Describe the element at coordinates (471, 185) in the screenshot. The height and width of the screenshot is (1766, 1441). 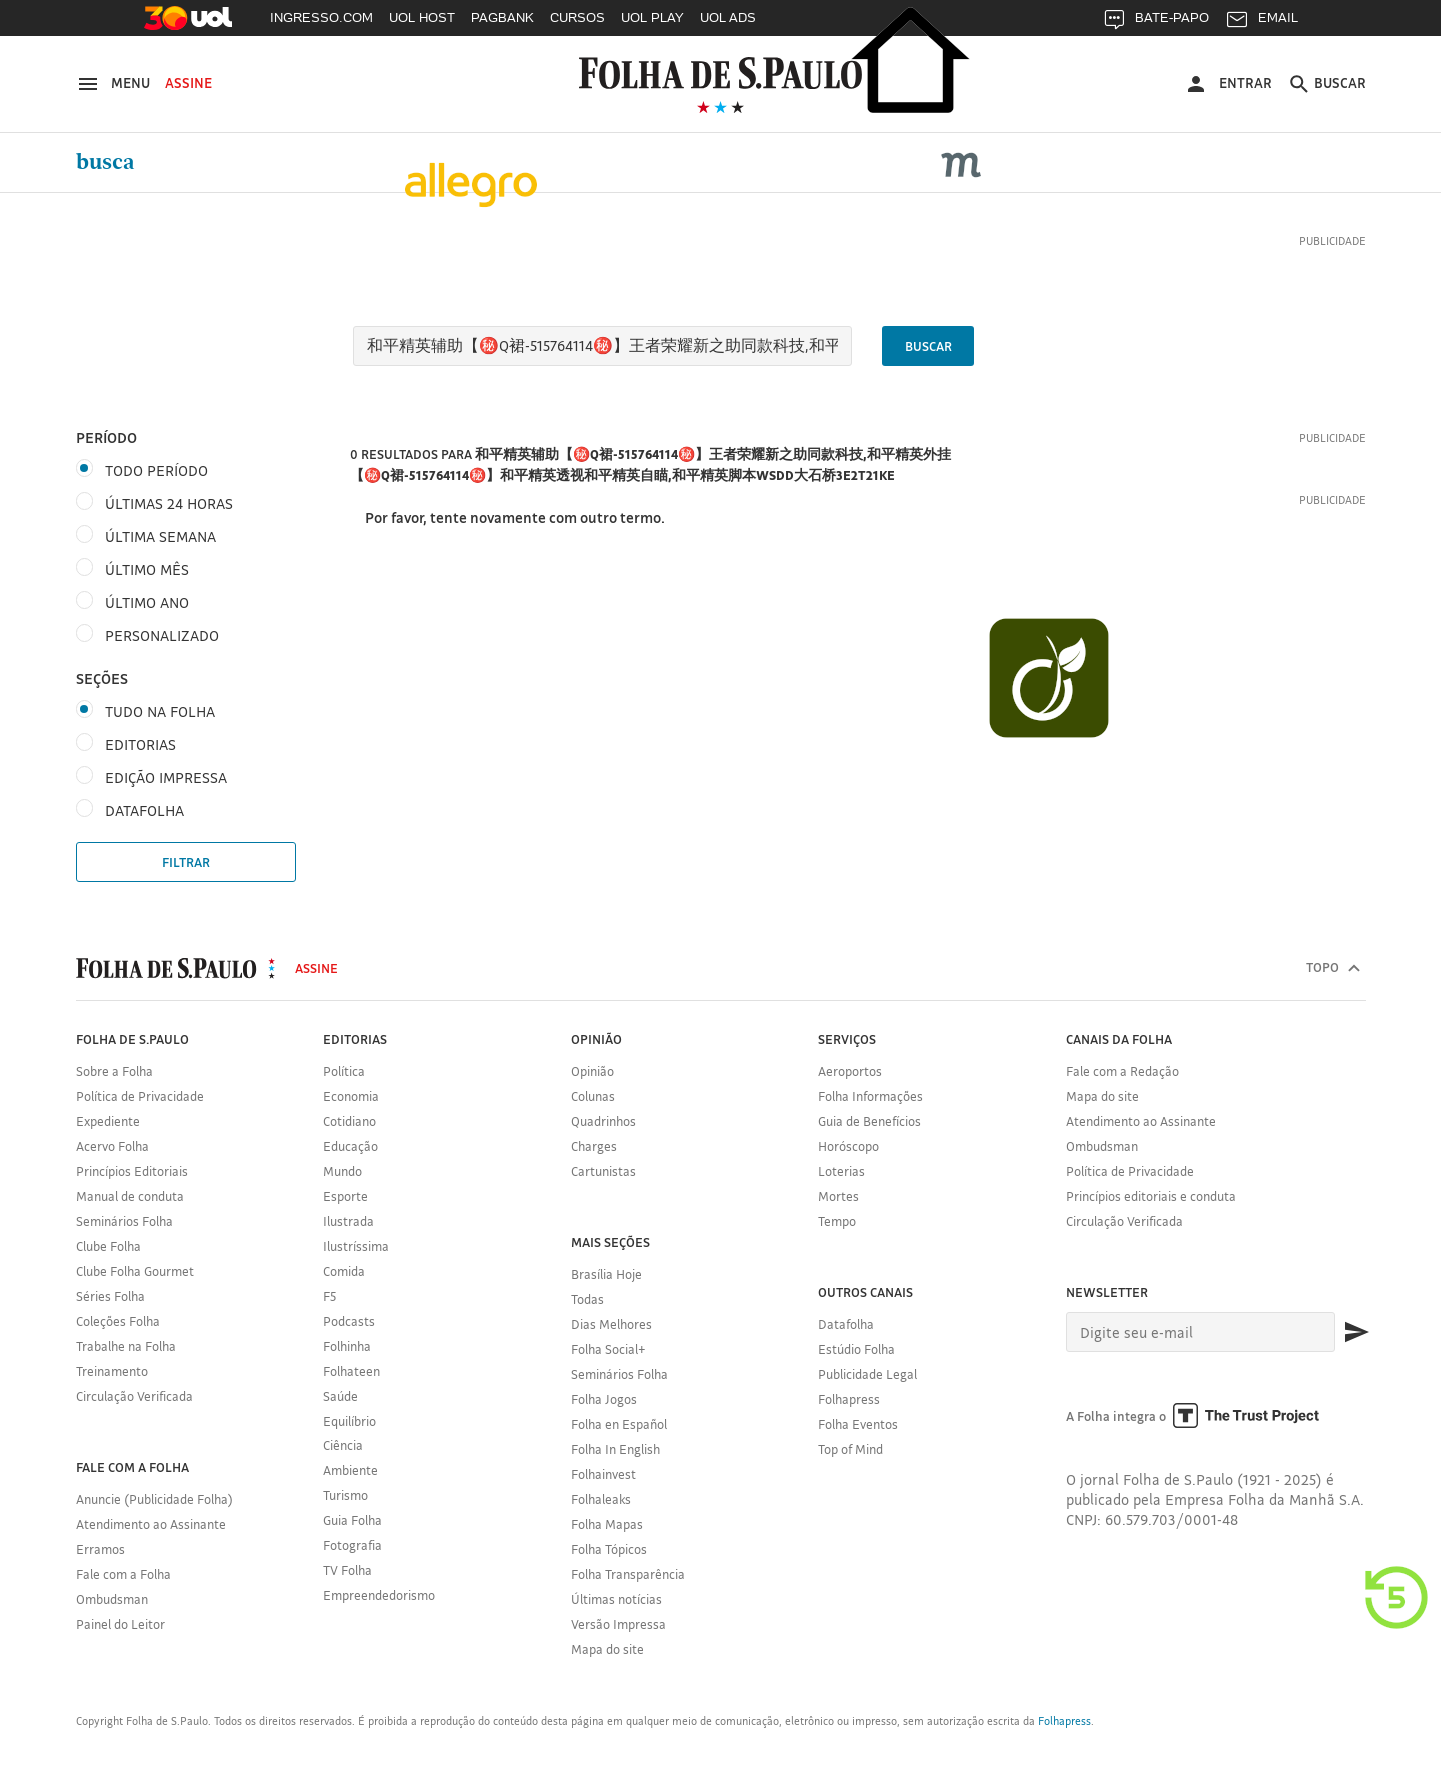
I see `visit the allegro e-commerce platform` at that location.